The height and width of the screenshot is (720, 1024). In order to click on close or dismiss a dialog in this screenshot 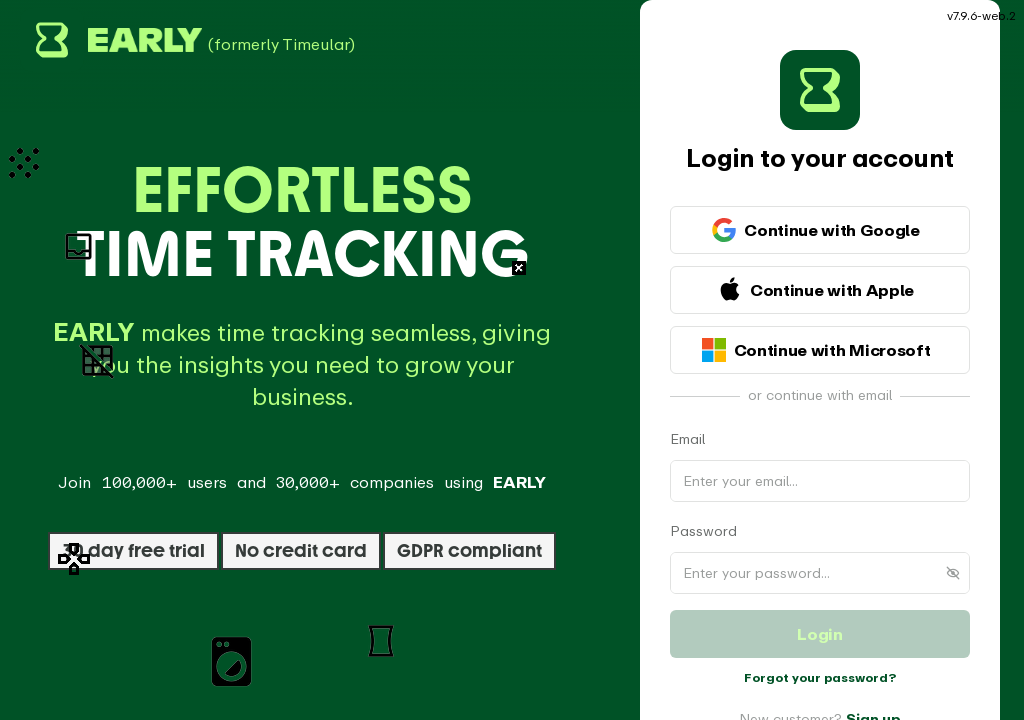, I will do `click(519, 268)`.